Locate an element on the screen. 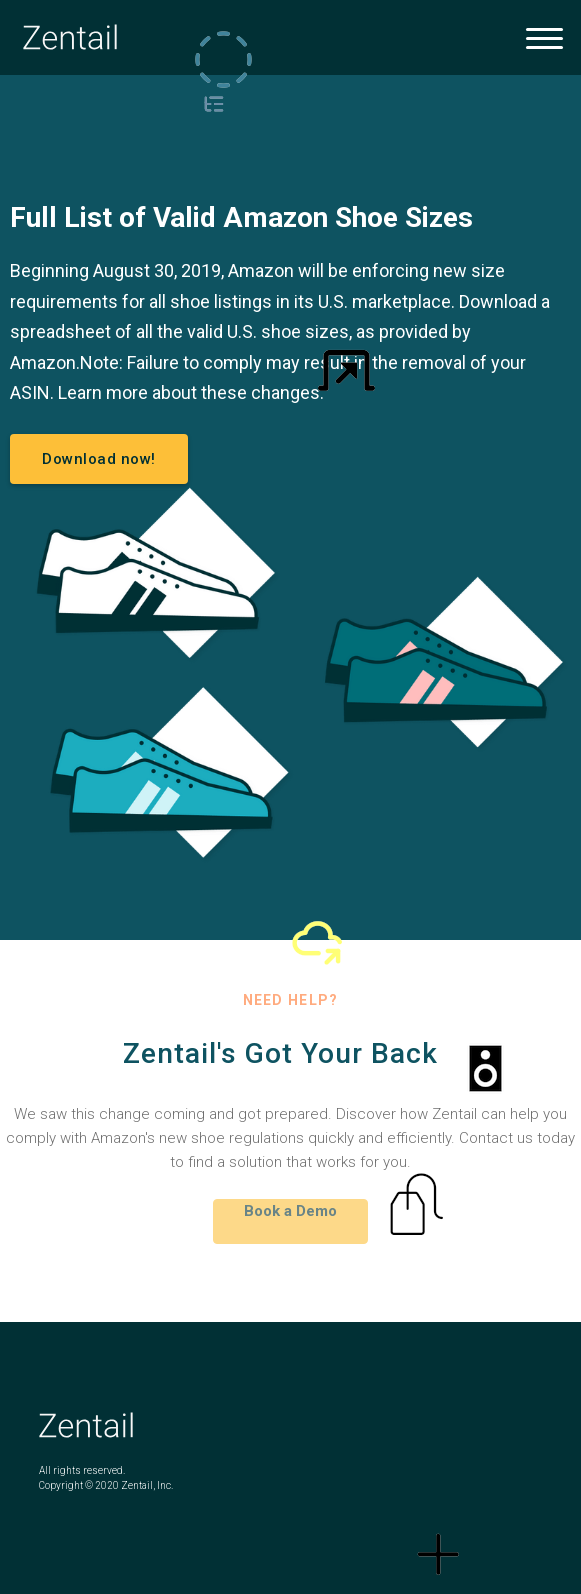  add a new item is located at coordinates (439, 1555).